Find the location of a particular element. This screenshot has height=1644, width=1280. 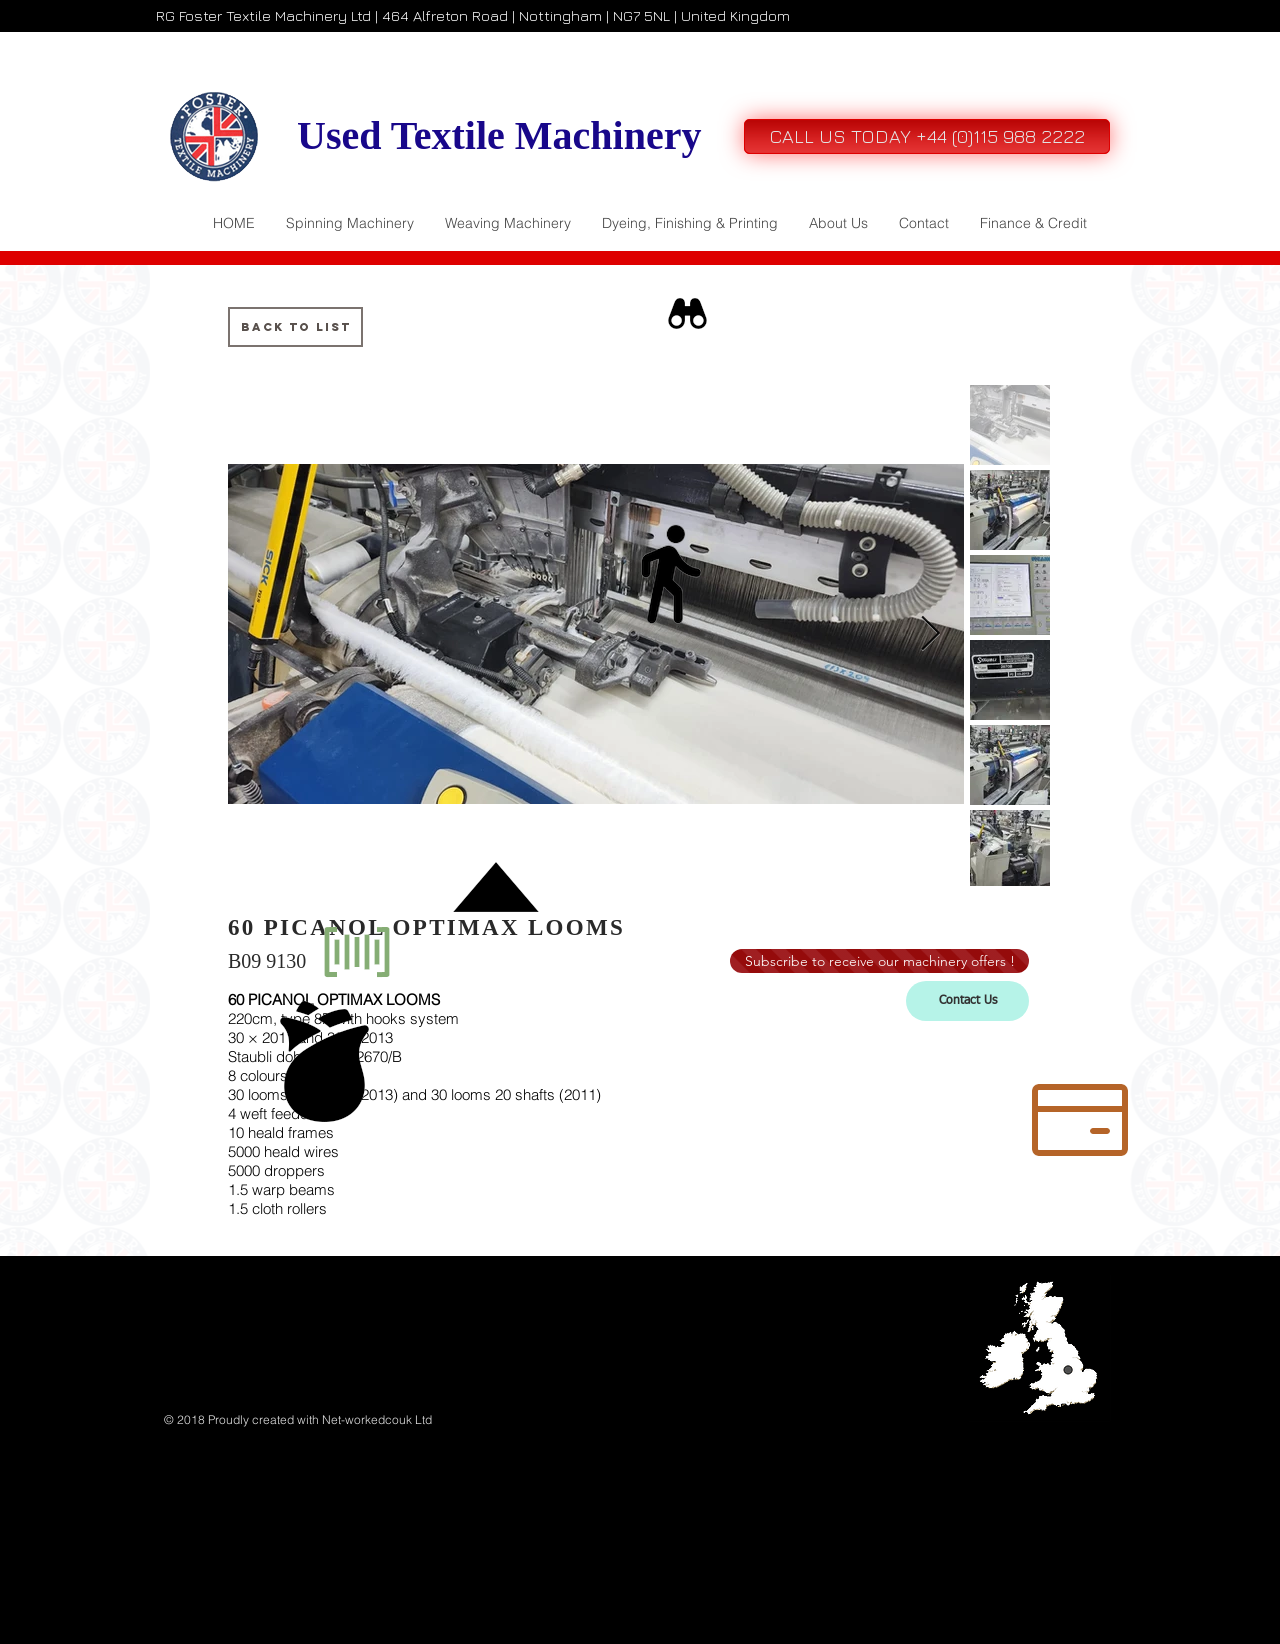

scan a barcode is located at coordinates (357, 952).